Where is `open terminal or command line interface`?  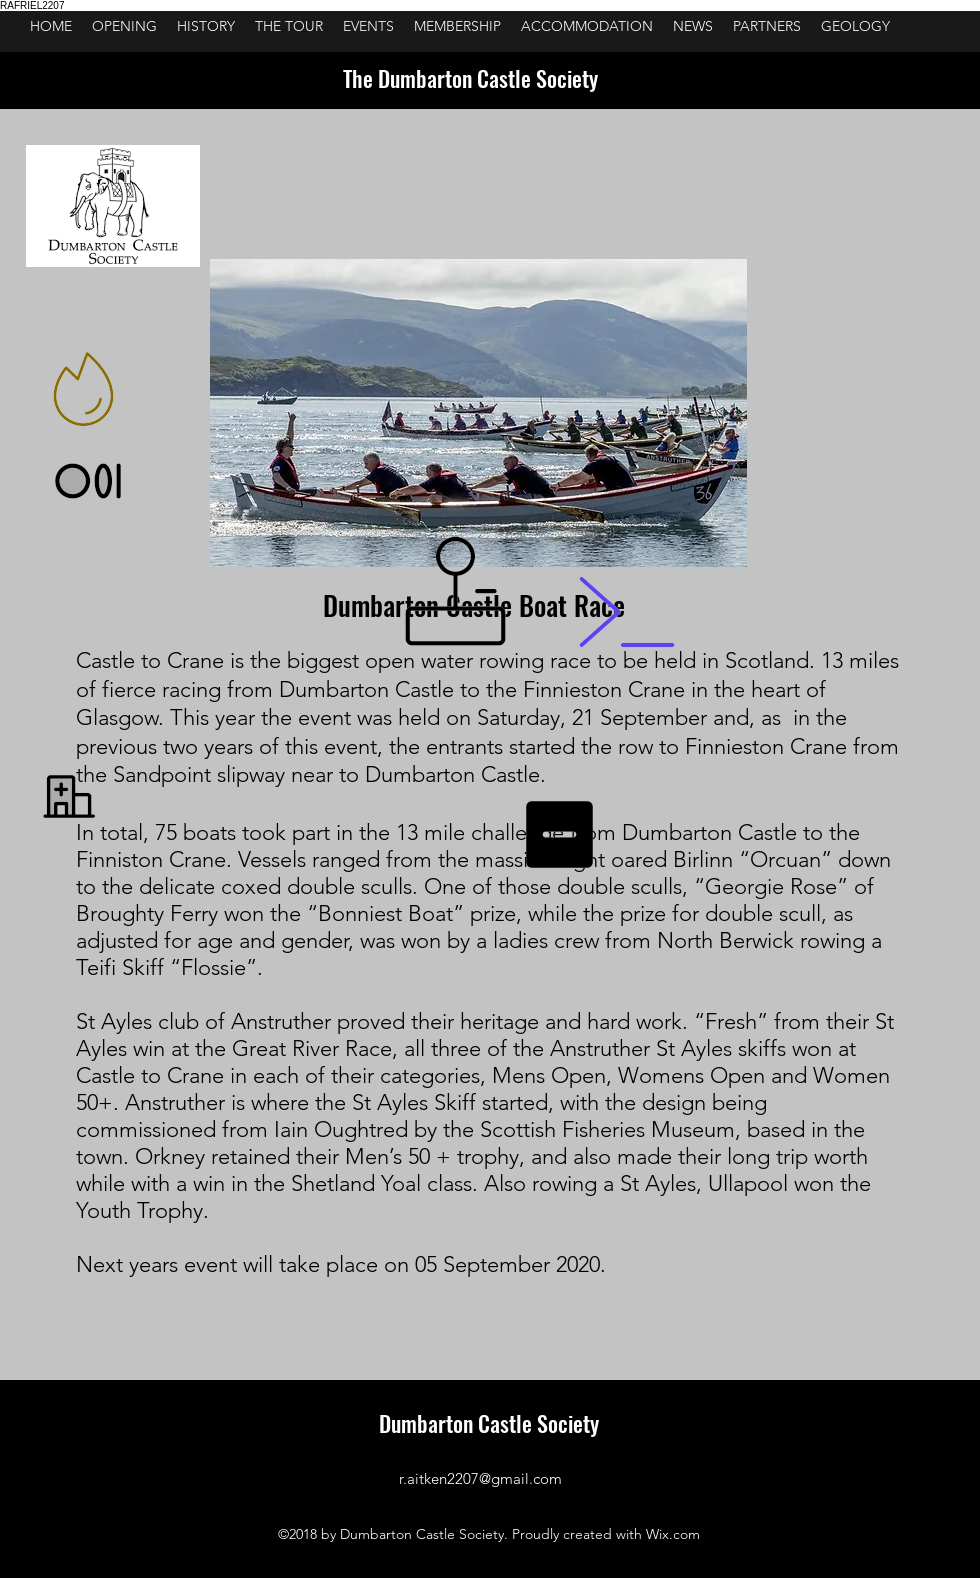 open terminal or command line interface is located at coordinates (627, 612).